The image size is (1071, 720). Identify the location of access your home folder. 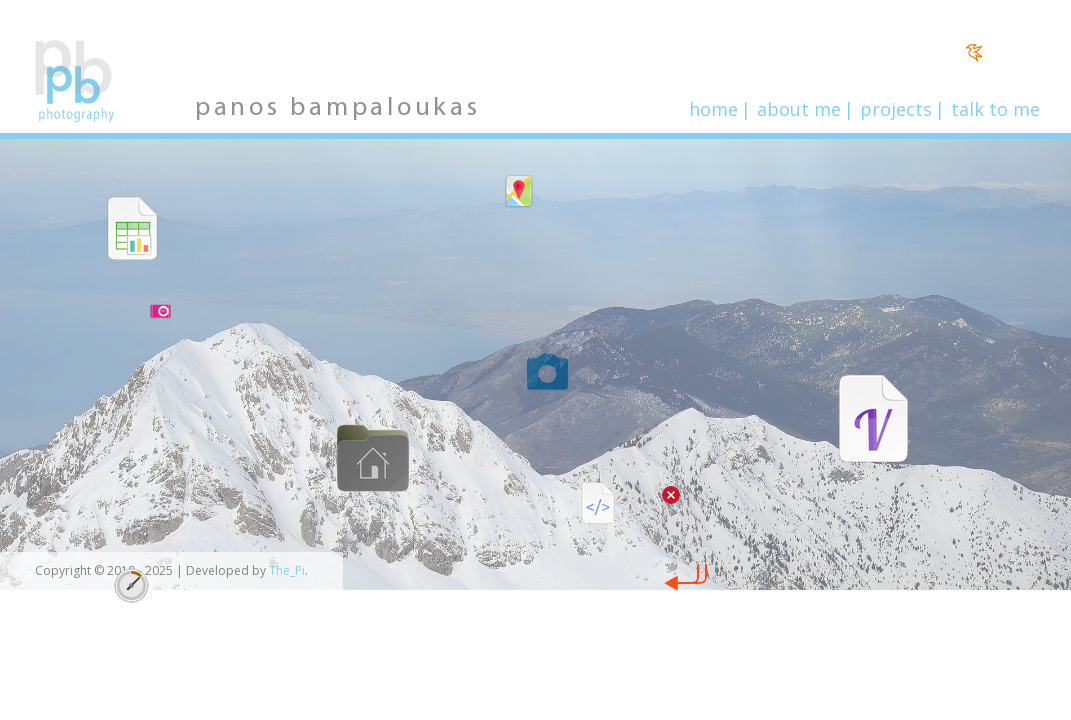
(373, 458).